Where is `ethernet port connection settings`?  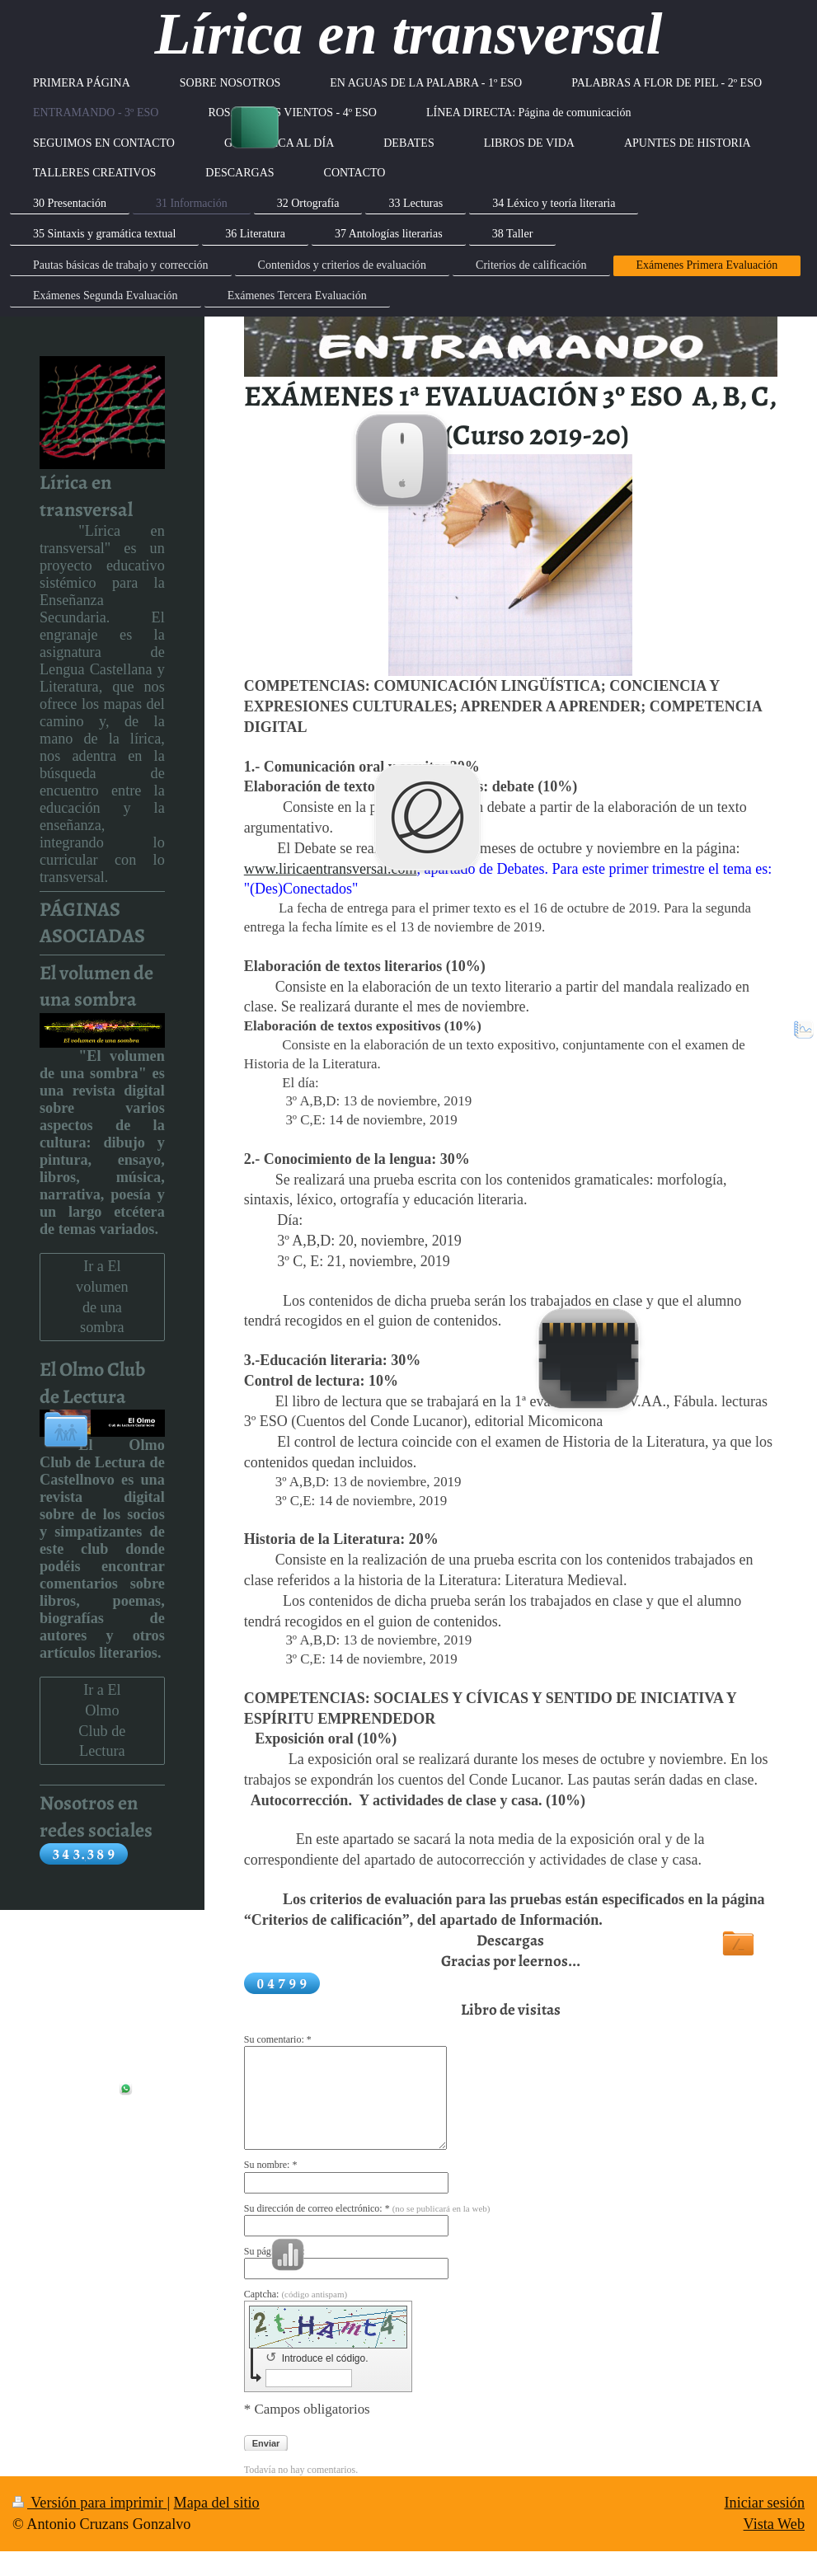 ethernet port connection settings is located at coordinates (589, 1358).